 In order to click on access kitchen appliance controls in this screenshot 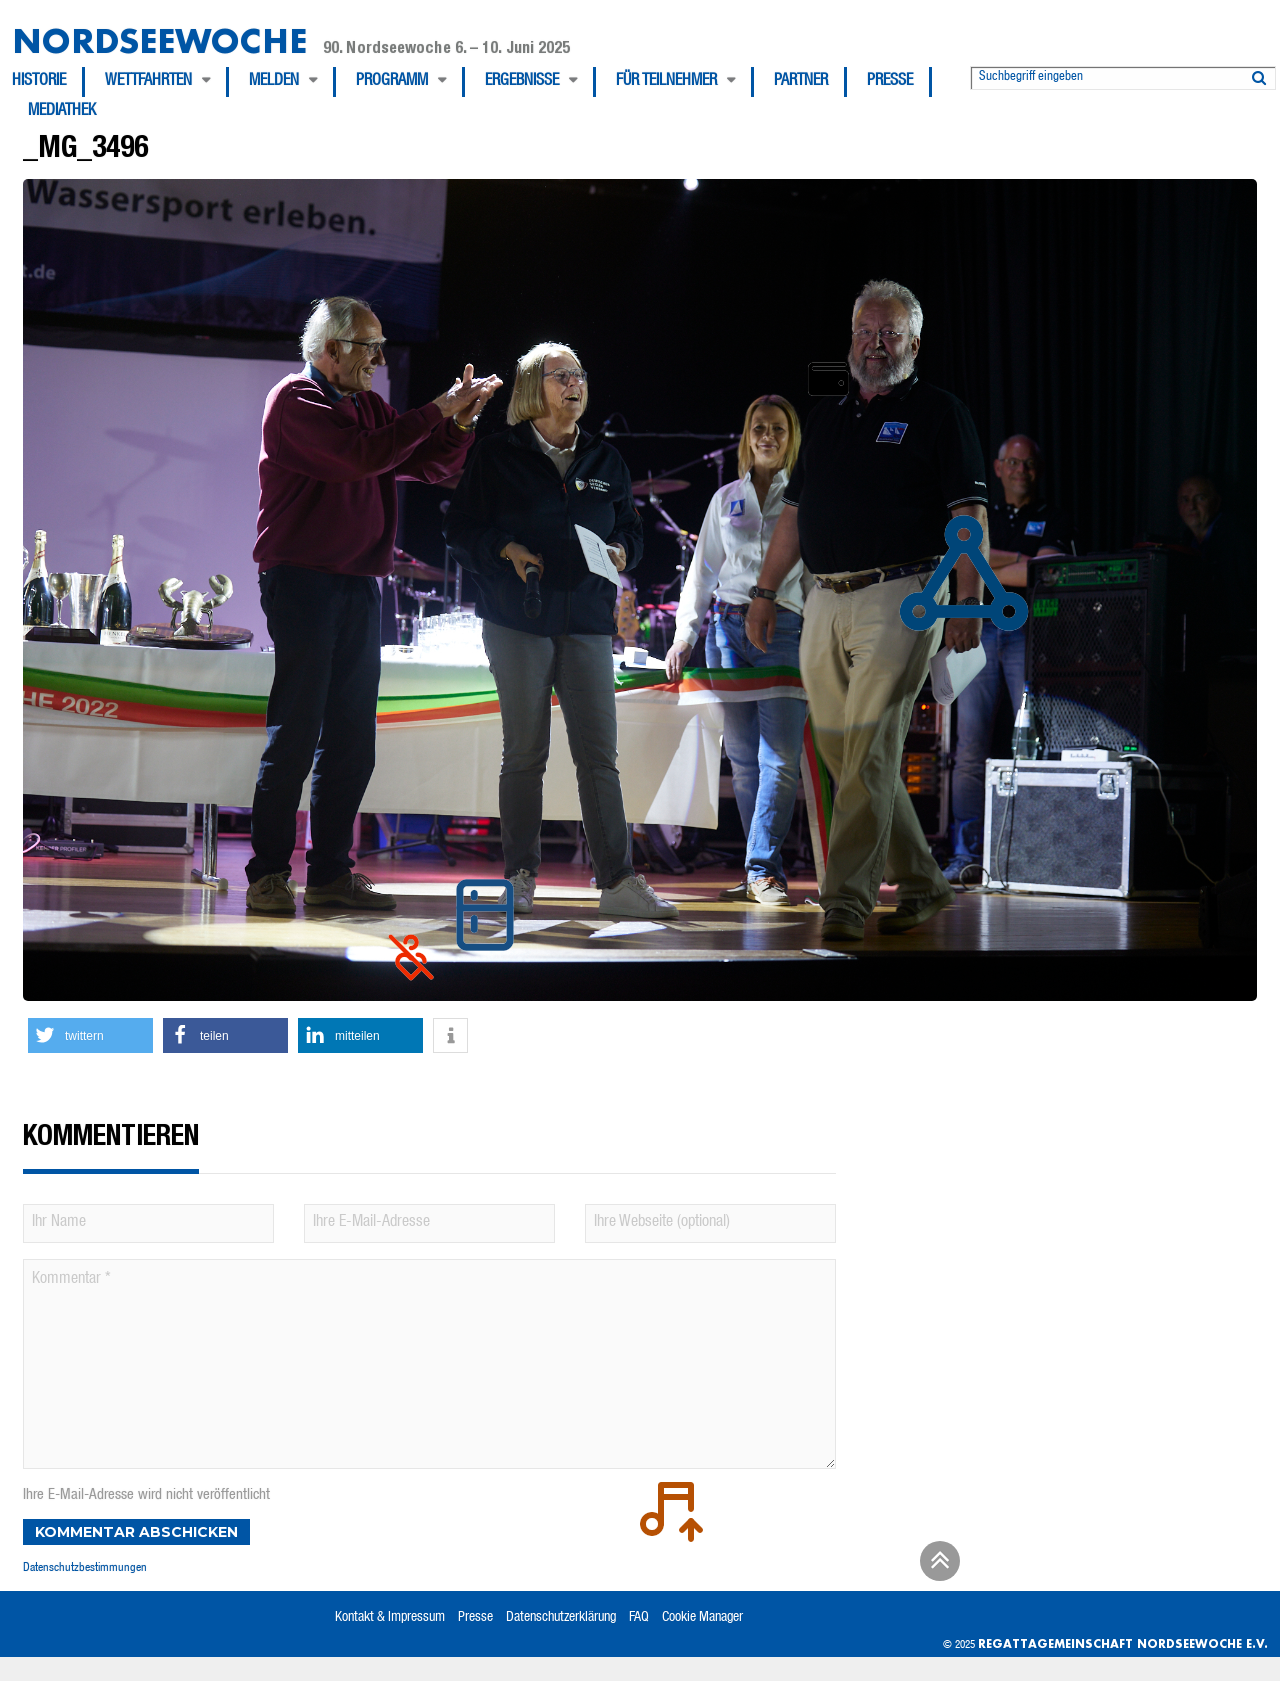, I will do `click(485, 915)`.